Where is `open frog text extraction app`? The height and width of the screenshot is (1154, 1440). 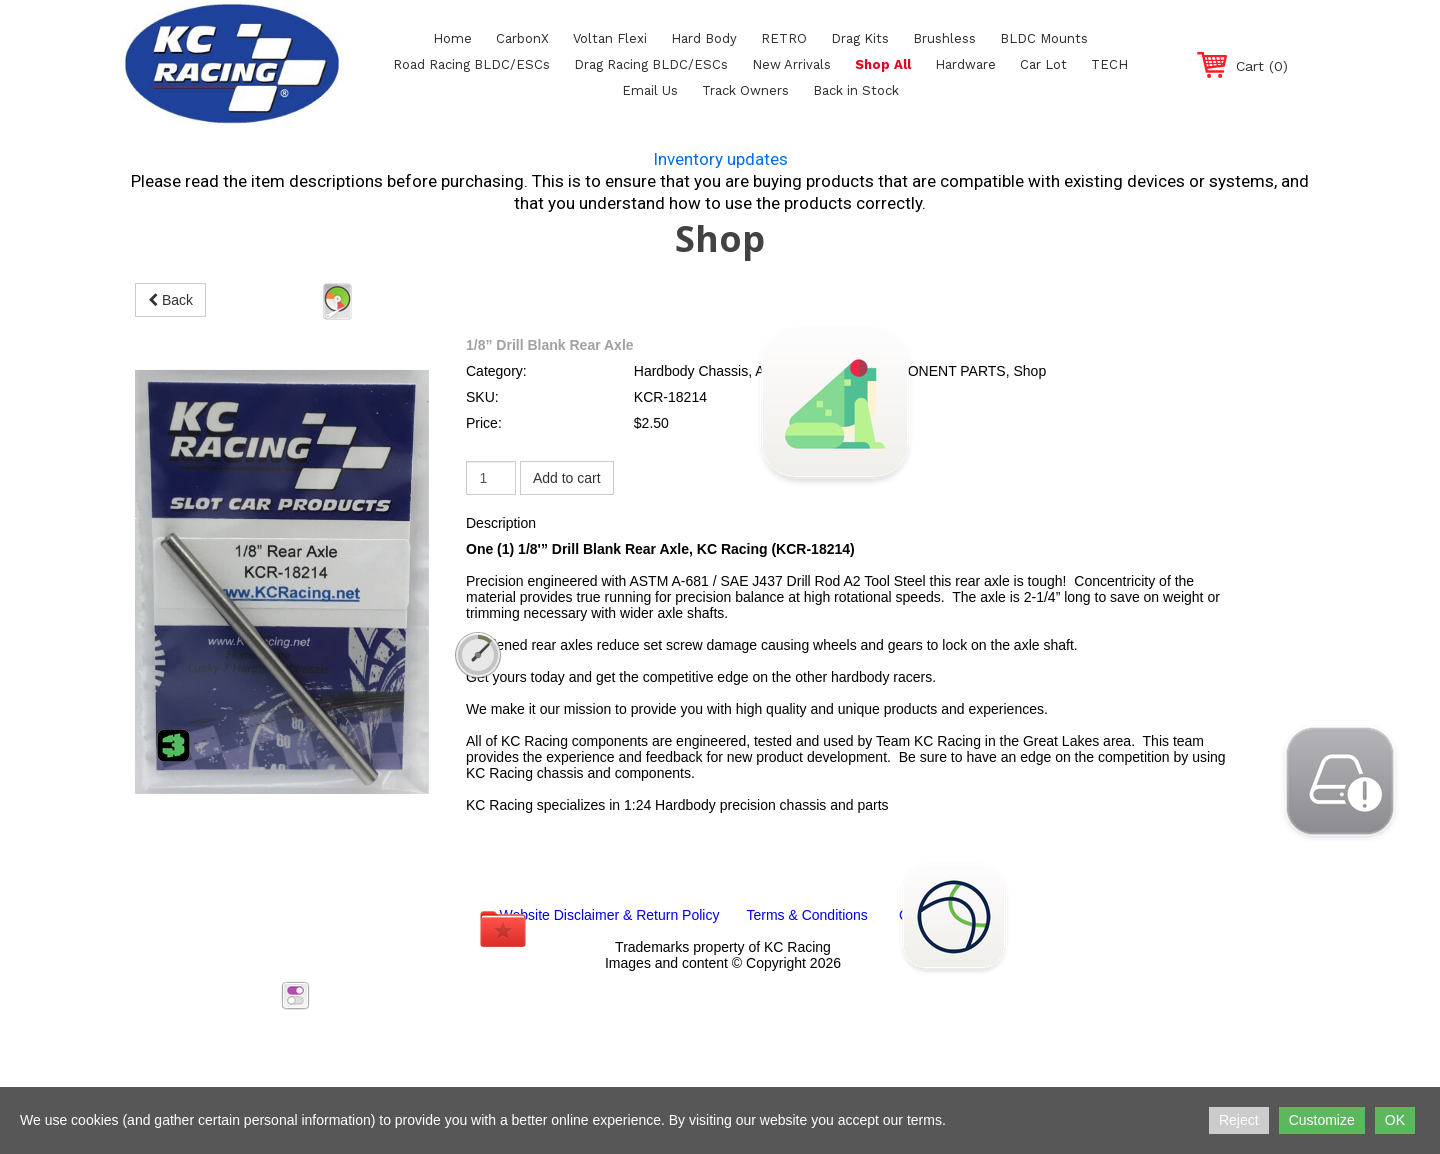 open frog text extraction app is located at coordinates (835, 404).